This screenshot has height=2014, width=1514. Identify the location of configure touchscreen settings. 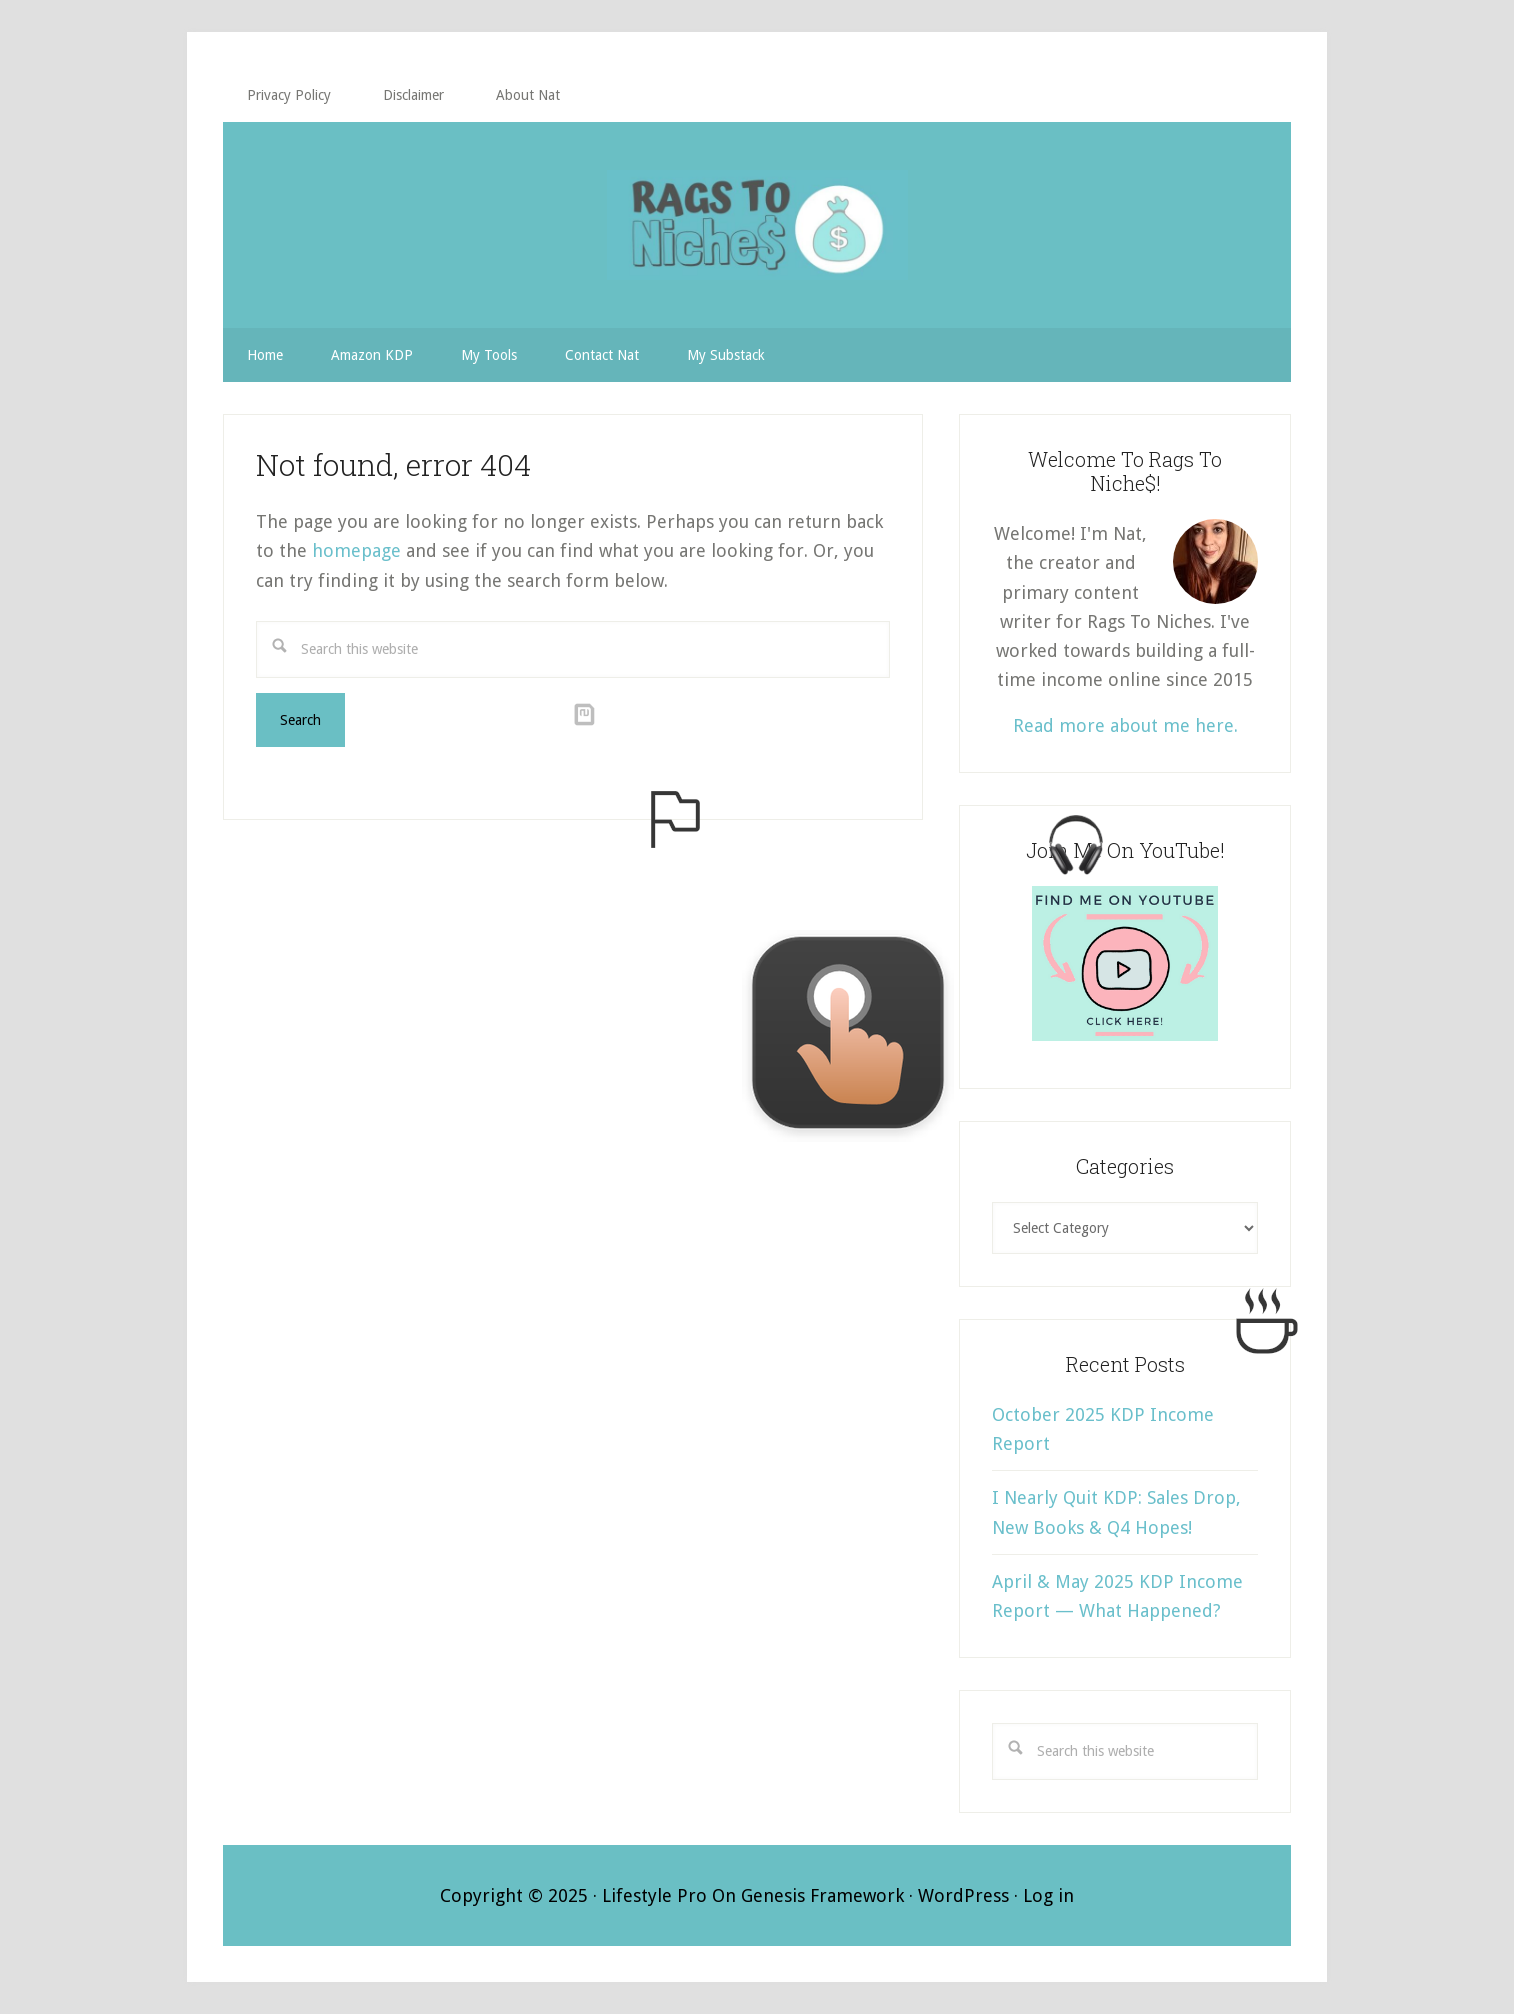
(848, 1036).